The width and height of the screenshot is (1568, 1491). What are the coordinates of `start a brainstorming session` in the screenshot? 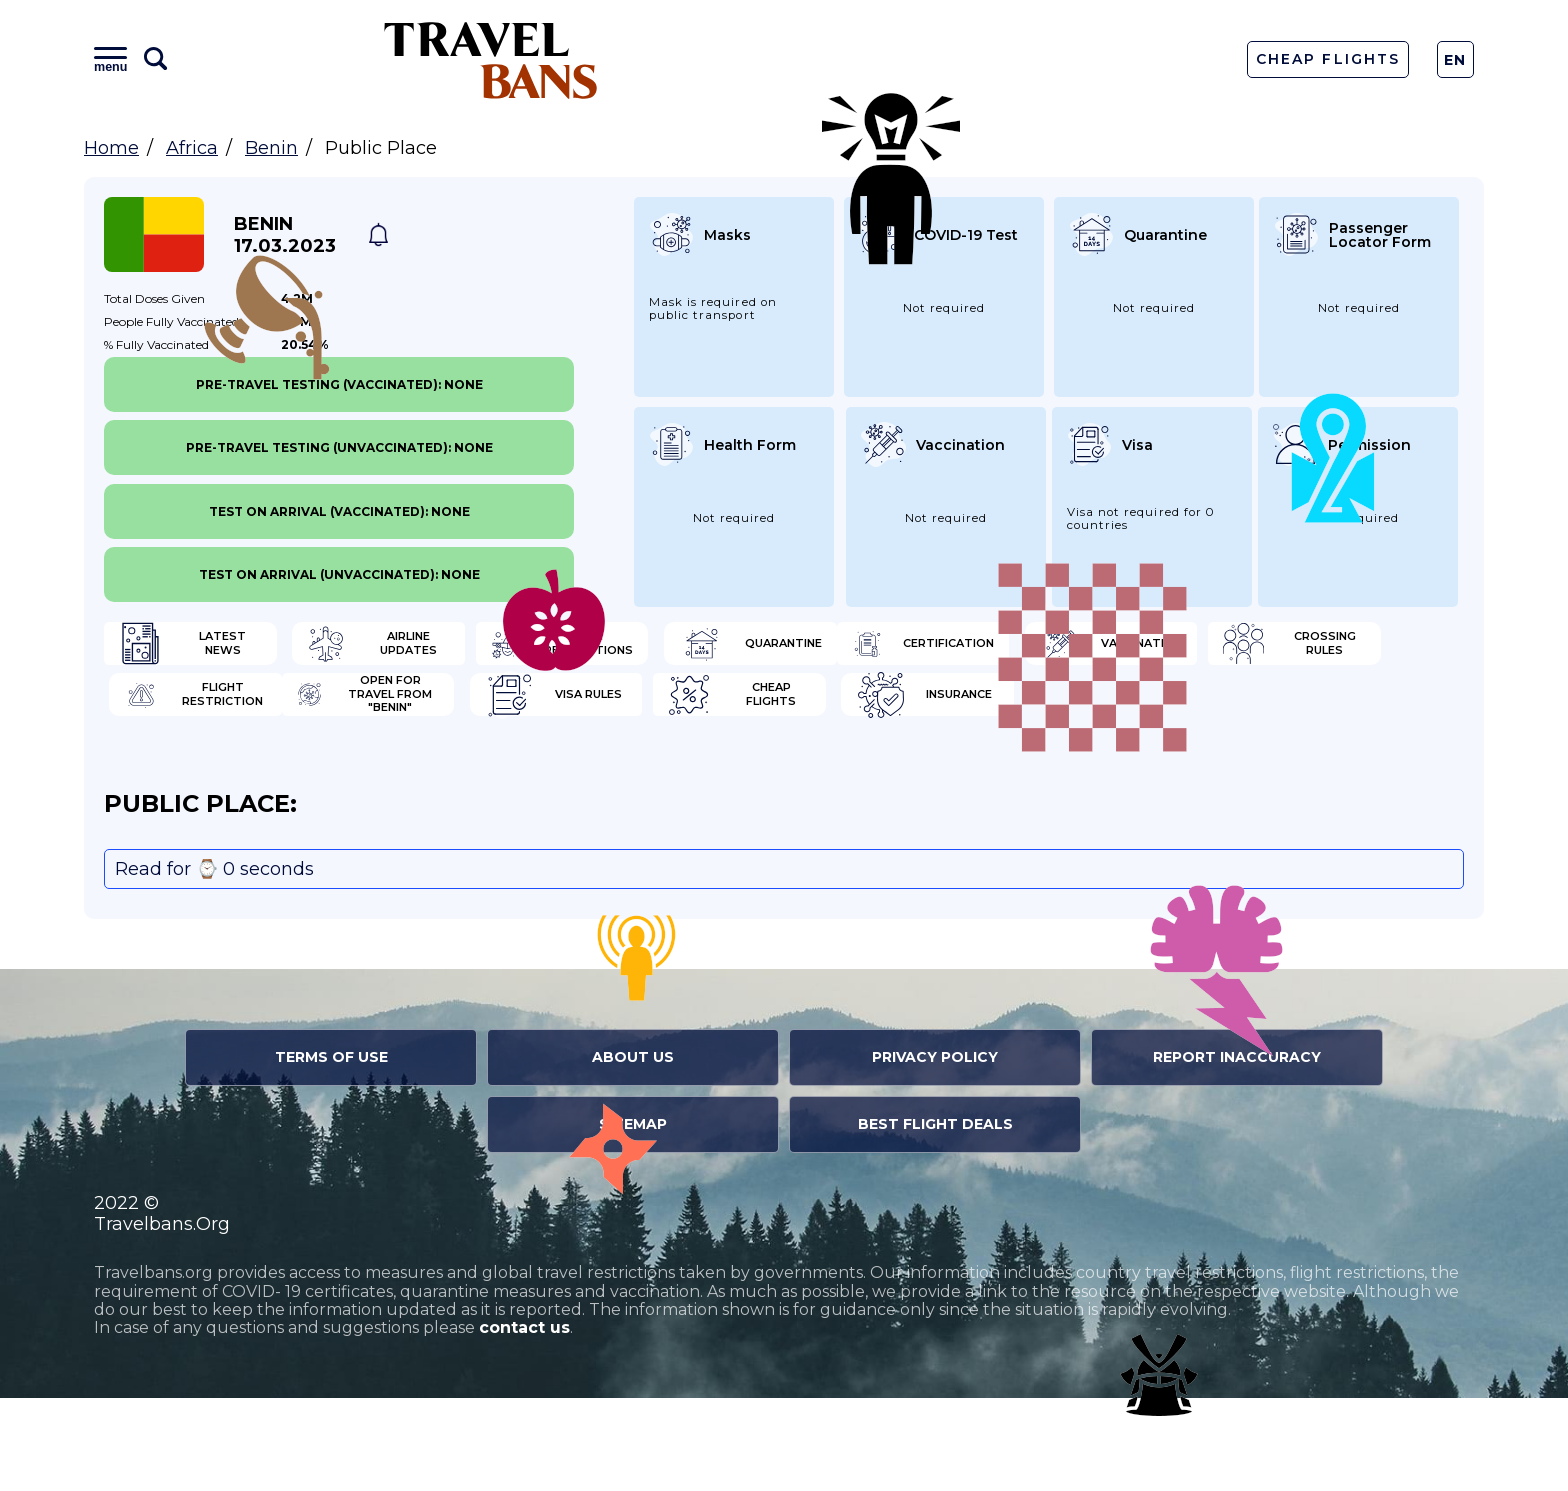 It's located at (1216, 970).